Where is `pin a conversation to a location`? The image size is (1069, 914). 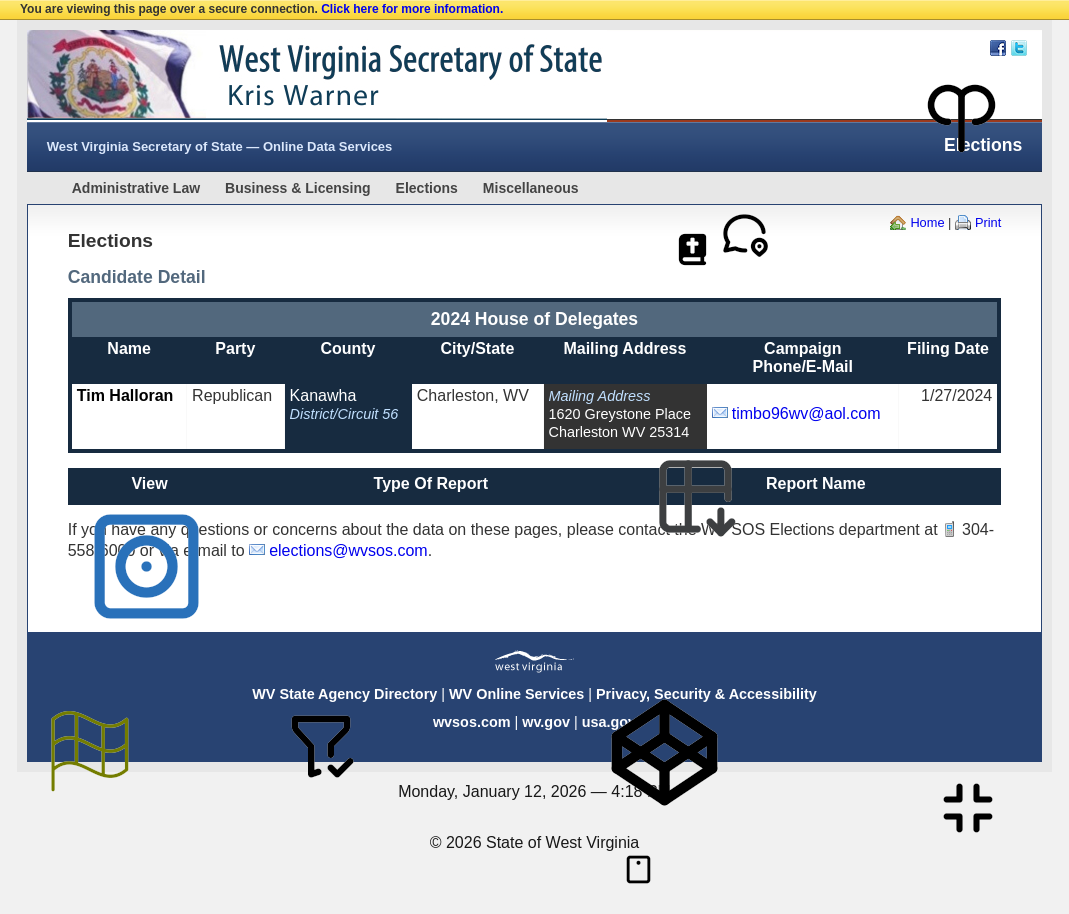
pin a conversation to a location is located at coordinates (744, 233).